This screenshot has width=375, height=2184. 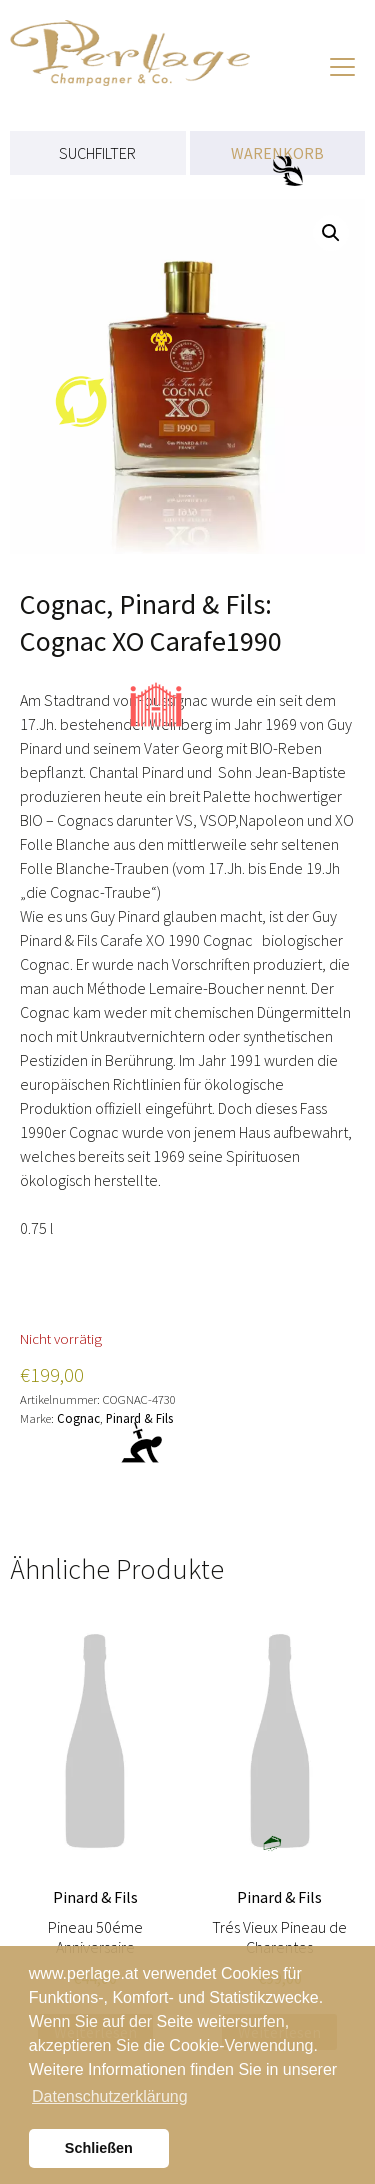 What do you see at coordinates (161, 340) in the screenshot?
I see `diablo or demon-themed game mode` at bounding box center [161, 340].